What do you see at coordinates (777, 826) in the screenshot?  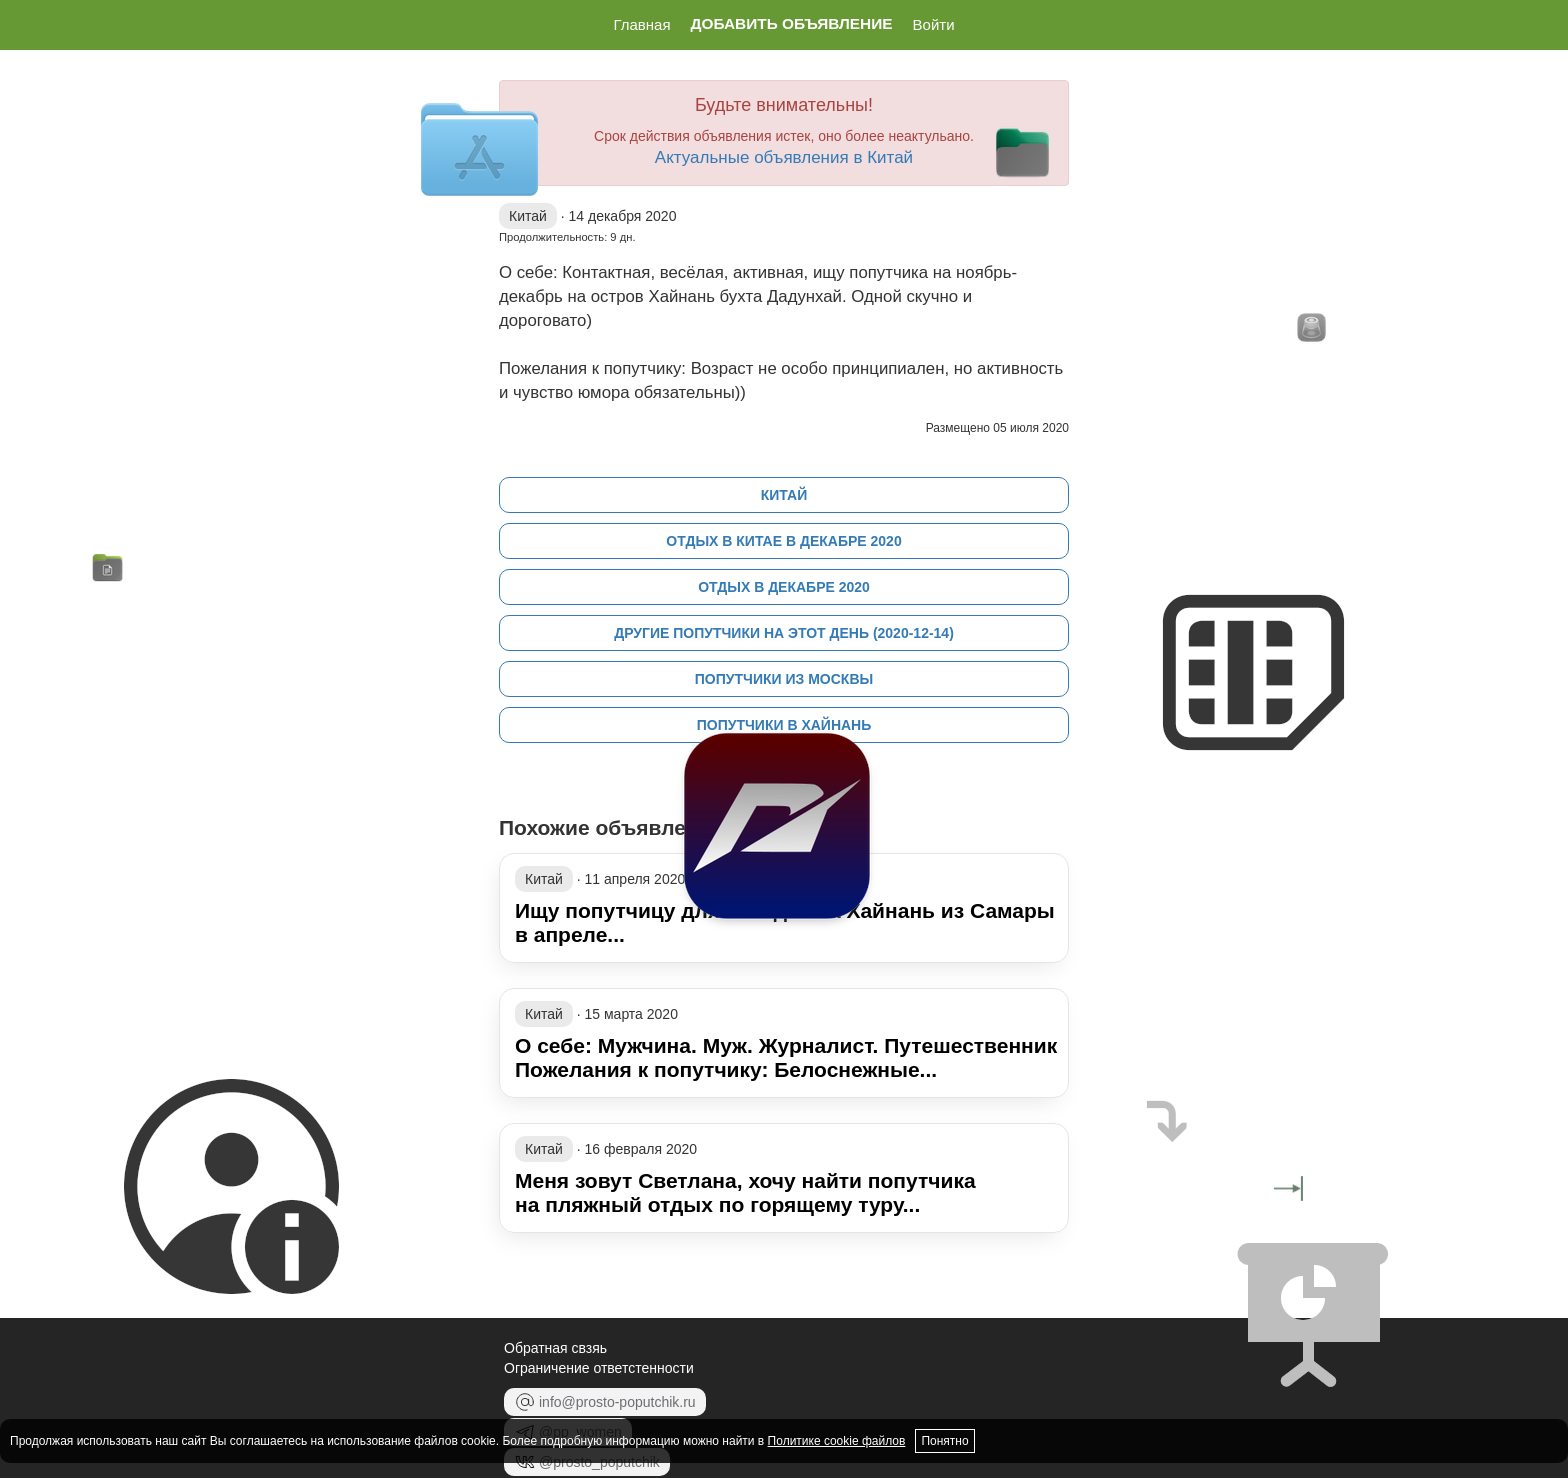 I see `launch need for speed hot pursuit game` at bounding box center [777, 826].